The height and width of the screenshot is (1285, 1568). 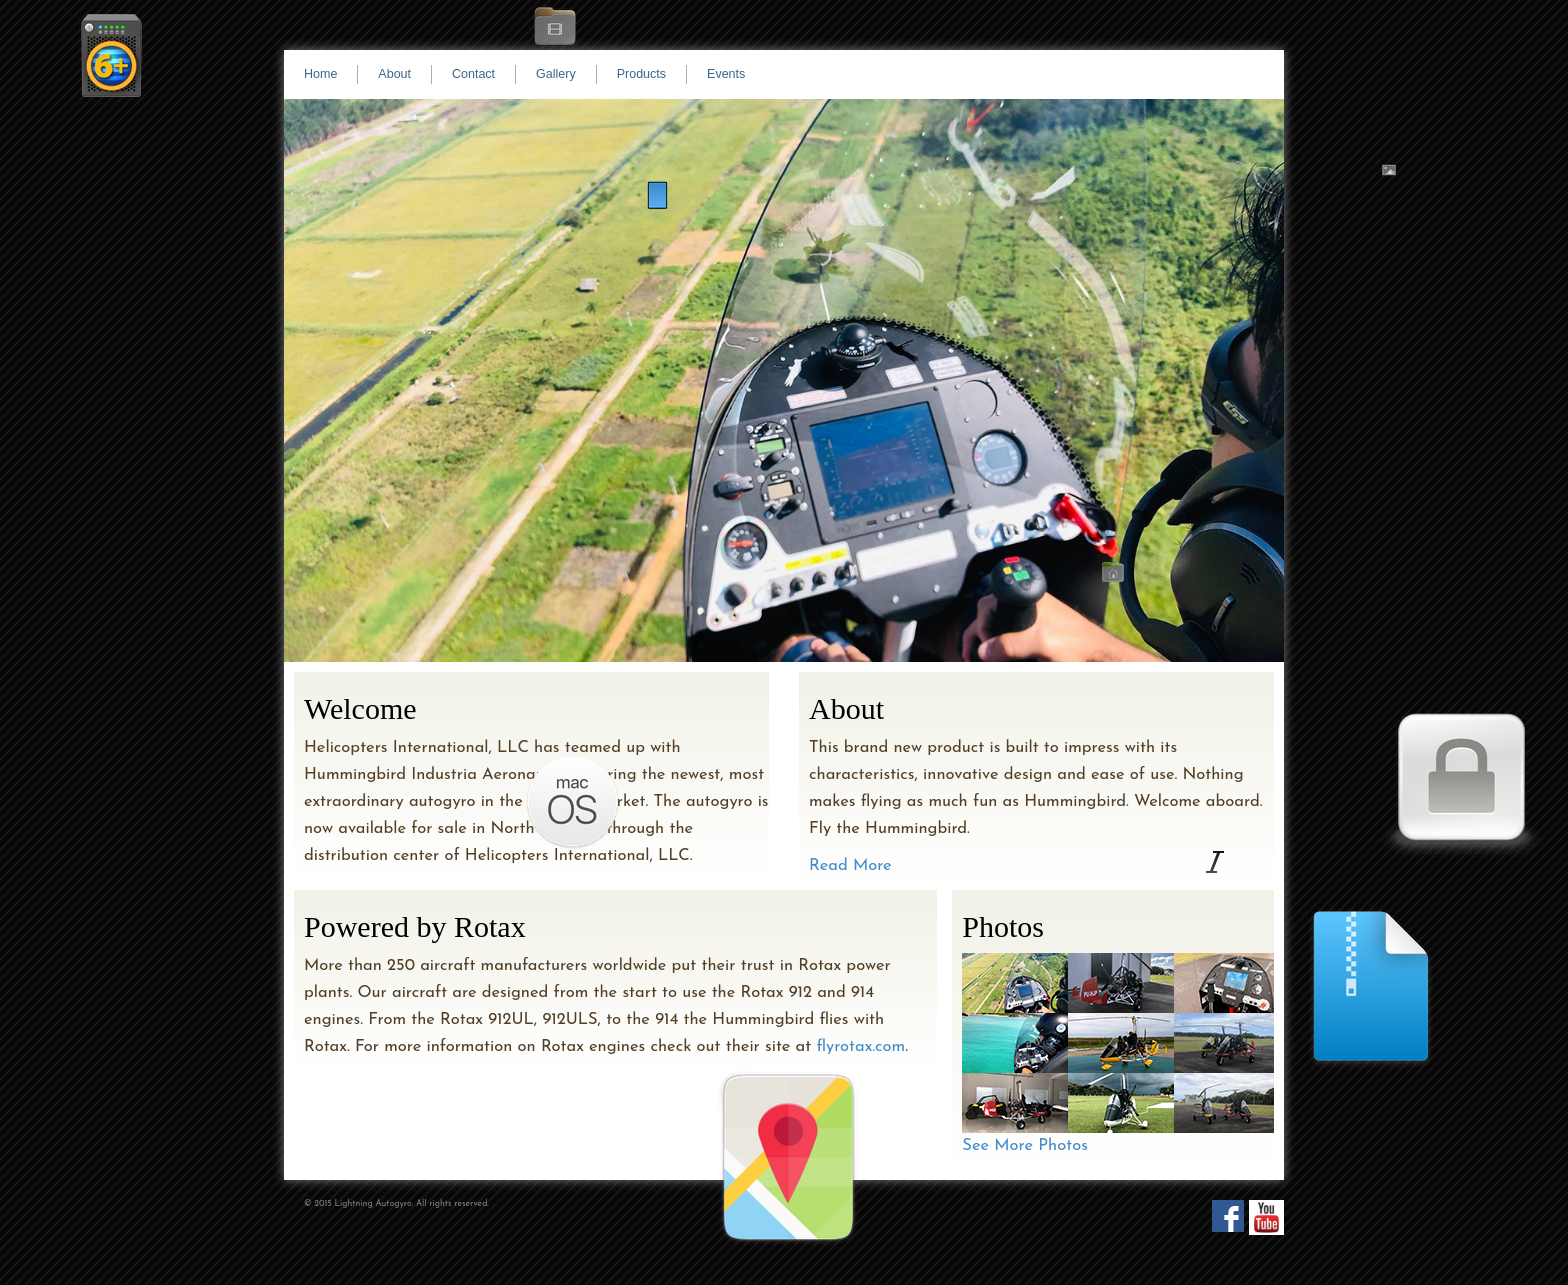 What do you see at coordinates (1215, 862) in the screenshot?
I see `apply italic formatting to selected text` at bounding box center [1215, 862].